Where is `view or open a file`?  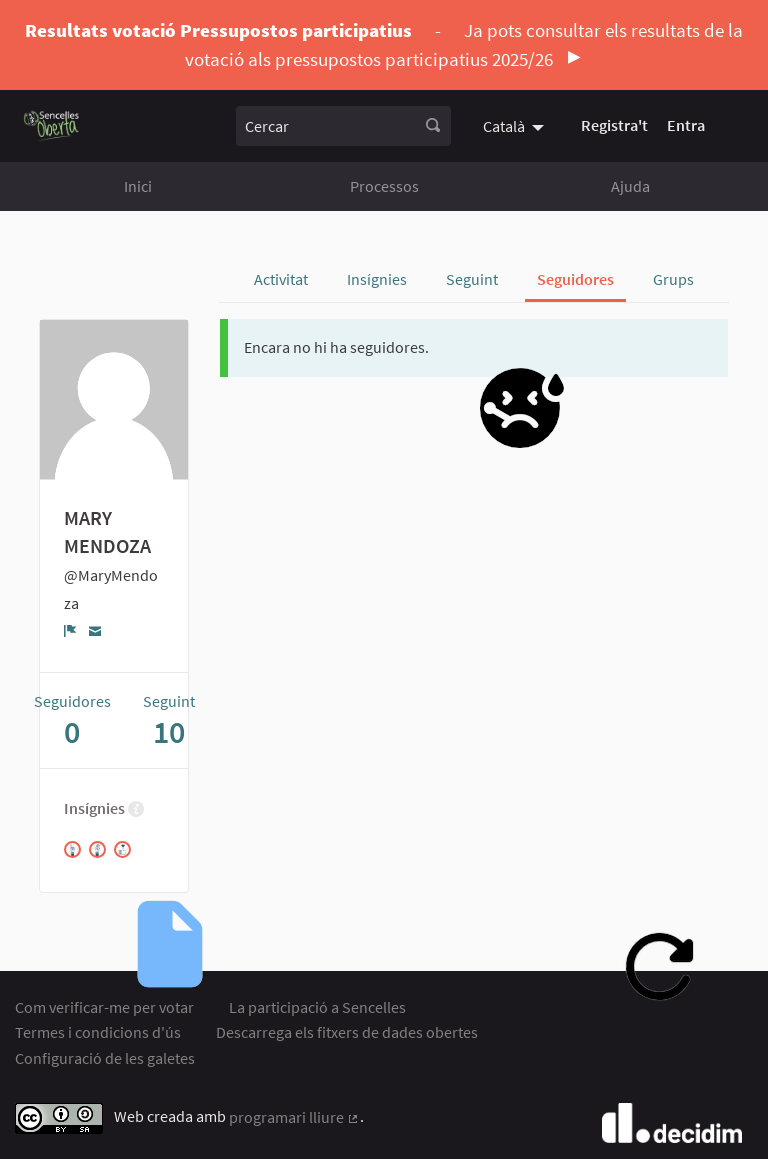
view or open a file is located at coordinates (170, 944).